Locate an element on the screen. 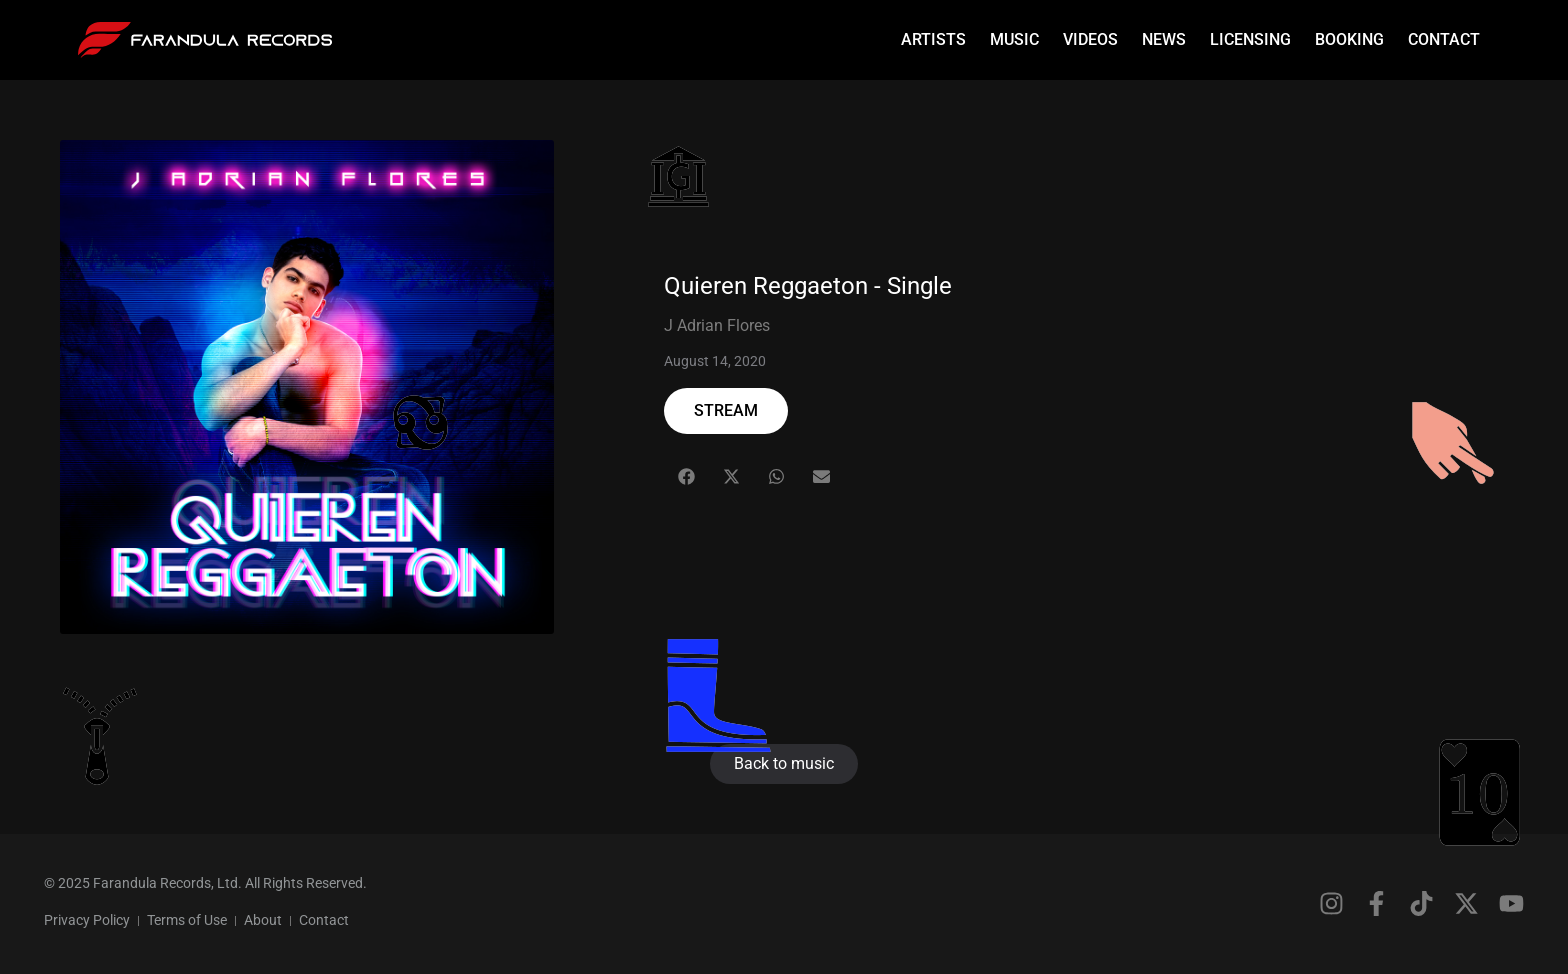 Image resolution: width=1568 pixels, height=974 pixels. access banking or financial services is located at coordinates (678, 176).